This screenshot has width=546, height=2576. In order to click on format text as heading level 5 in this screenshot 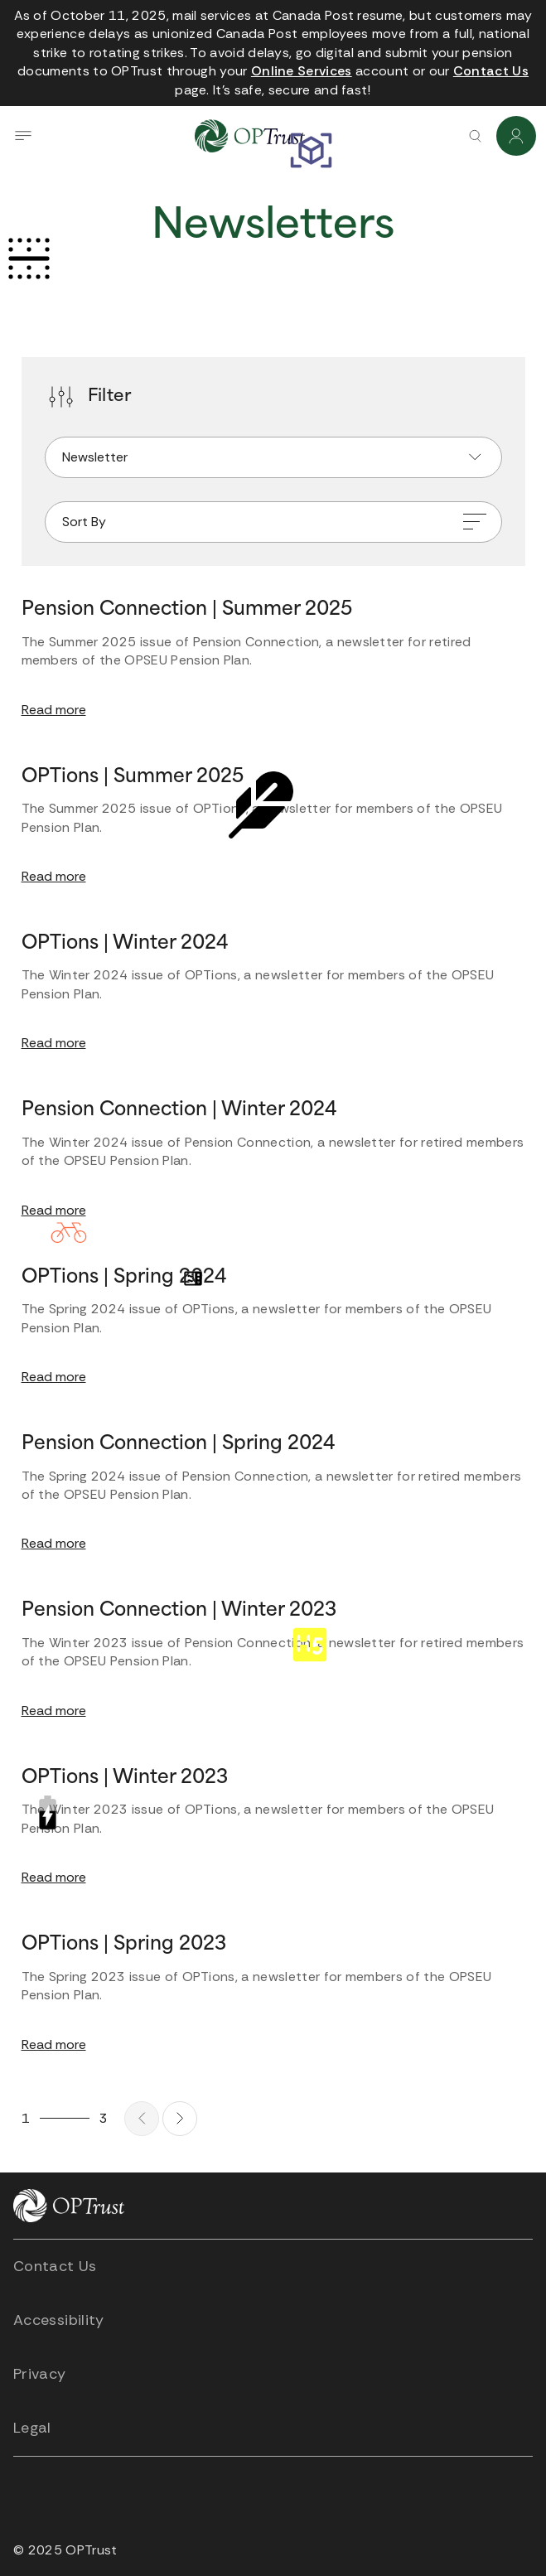, I will do `click(310, 1645)`.